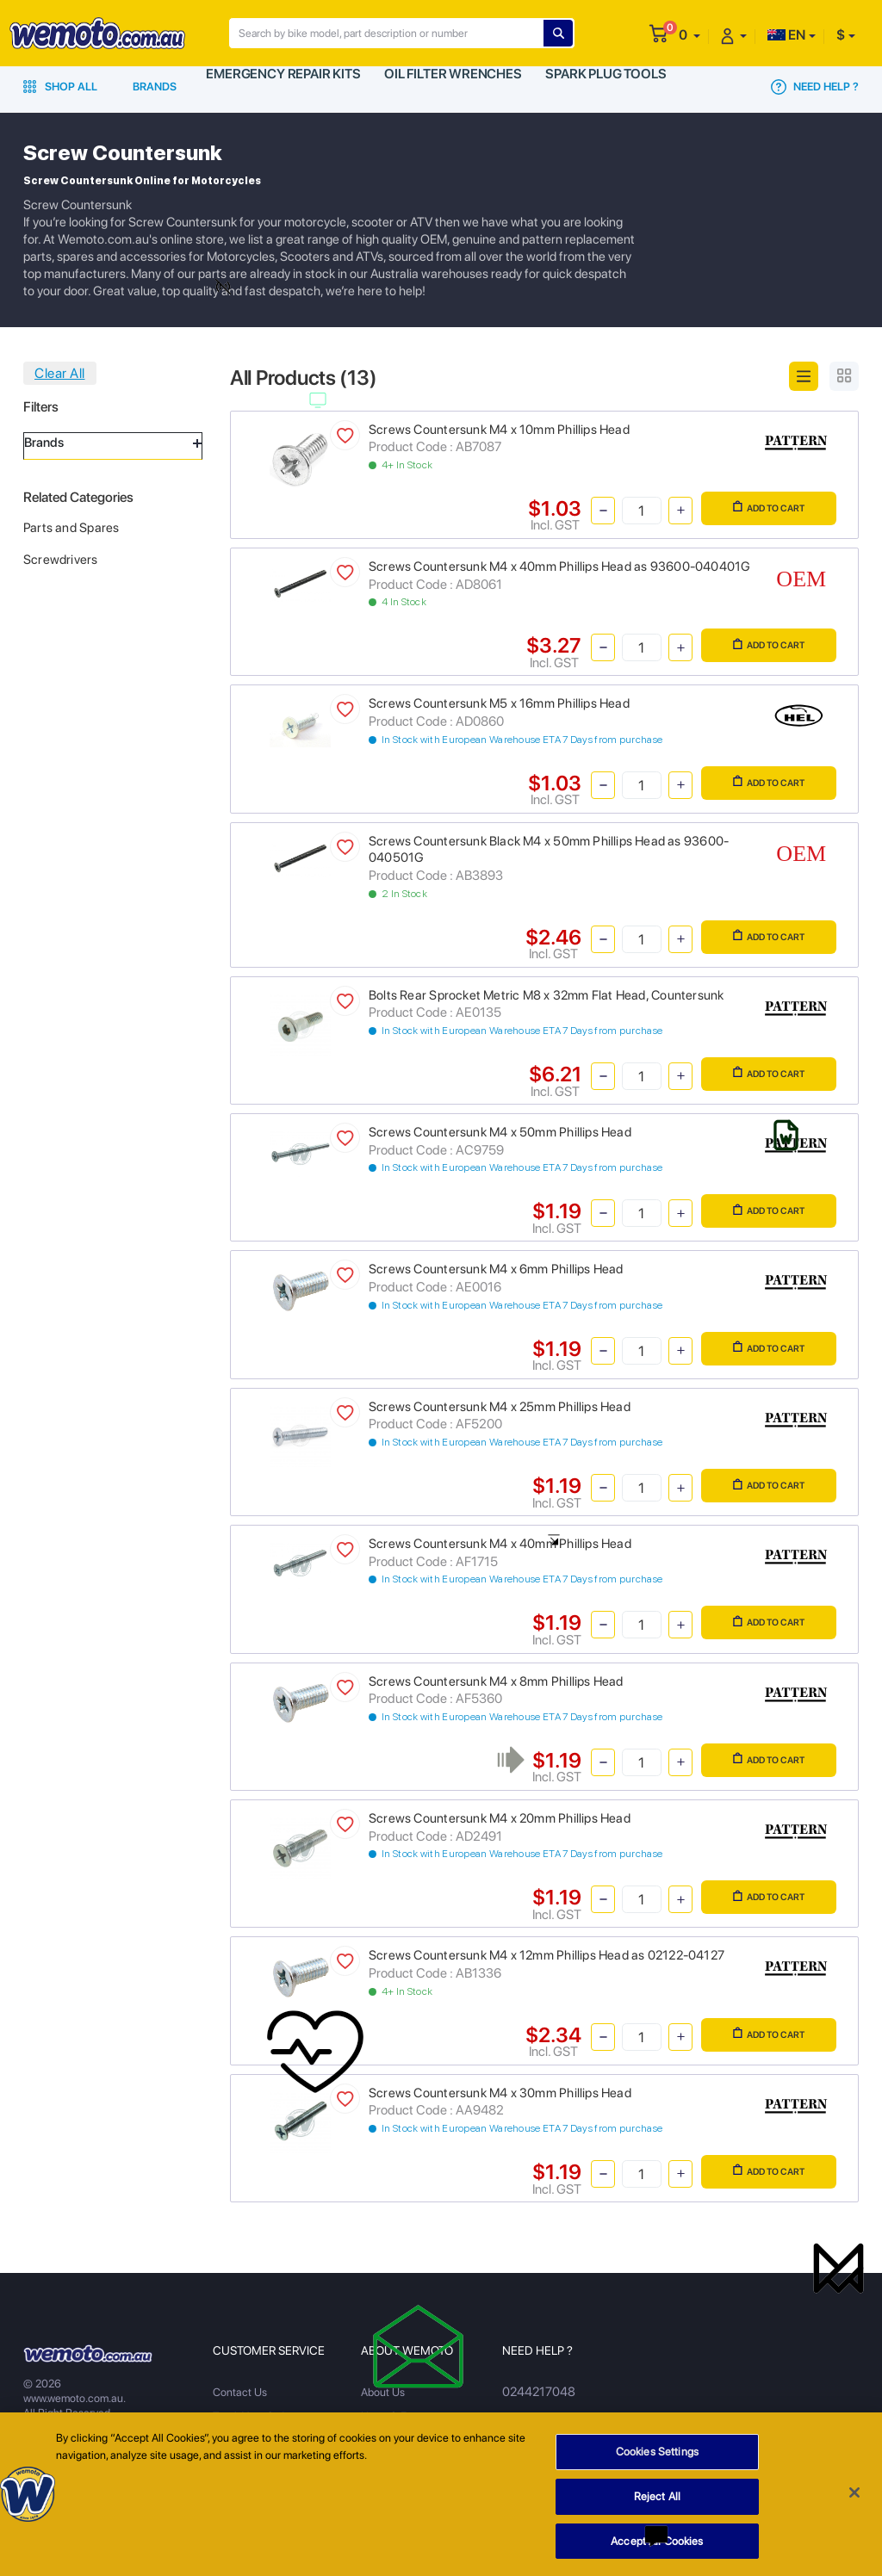  I want to click on open chat or messaging, so click(656, 2536).